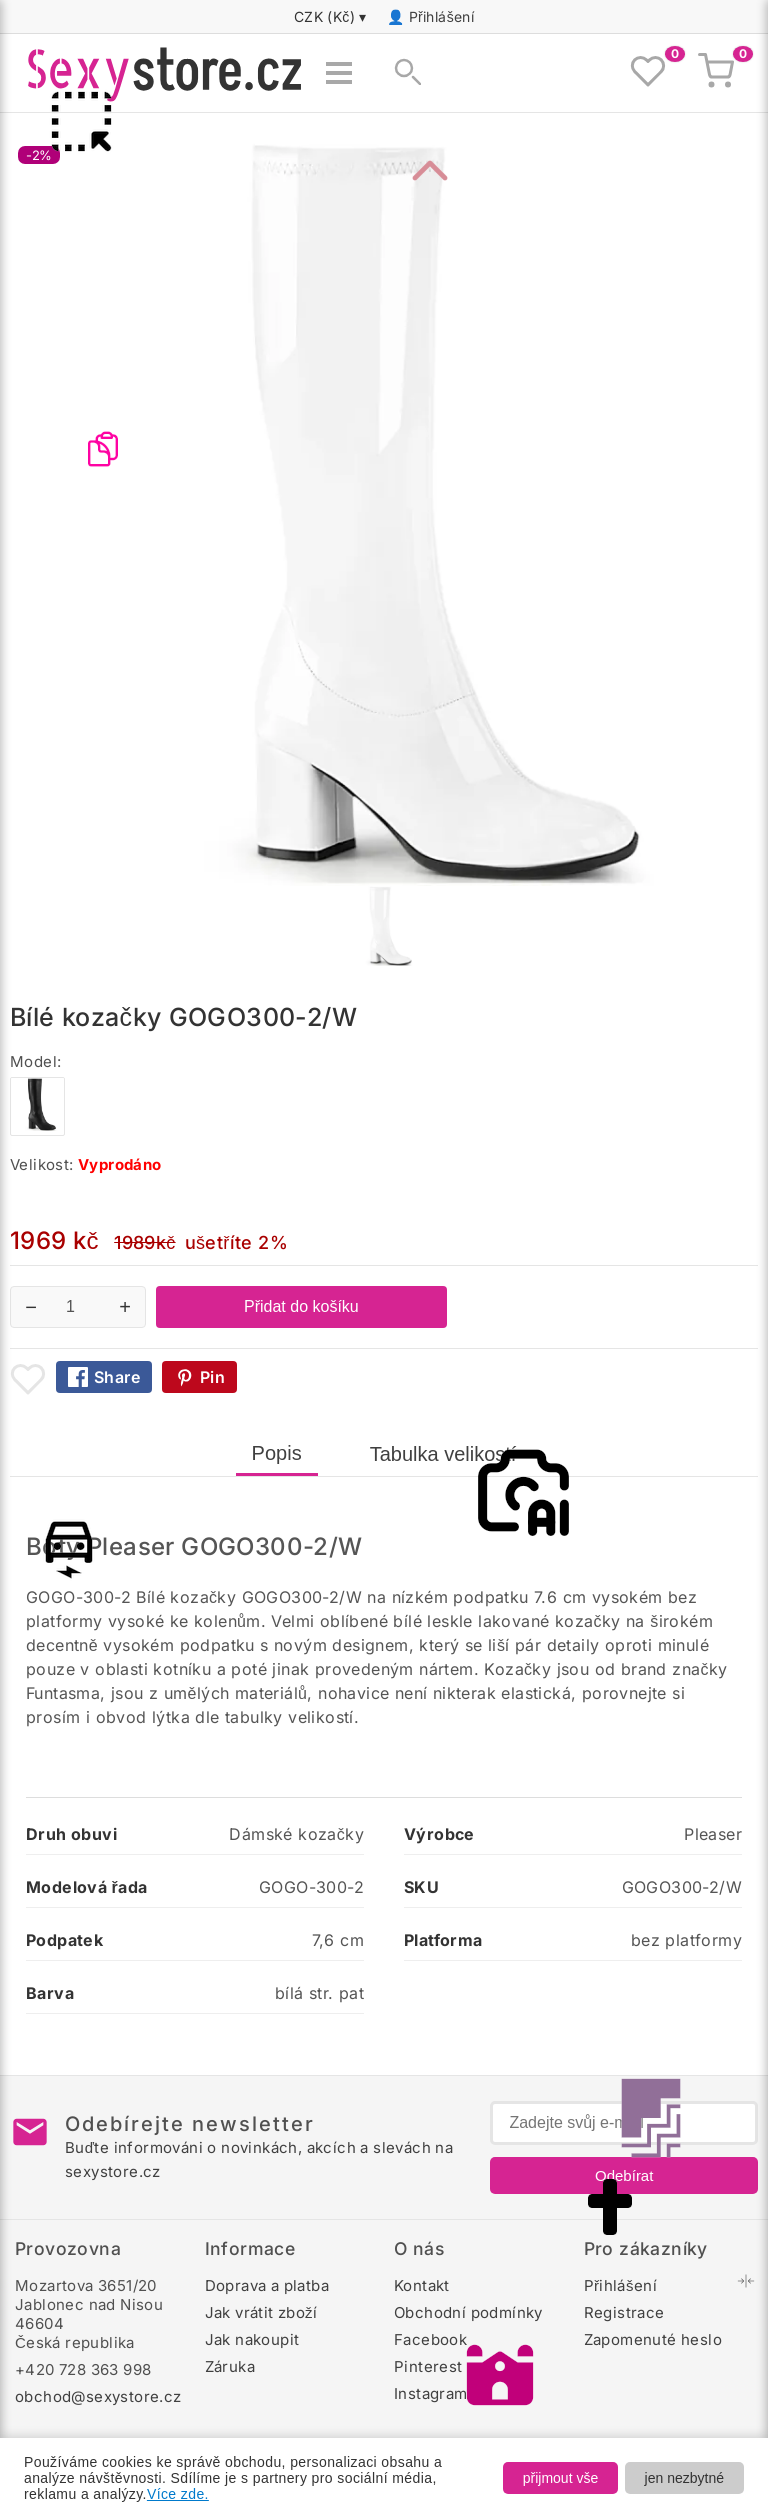 The image size is (768, 2518). Describe the element at coordinates (500, 2374) in the screenshot. I see `find nearby synagogues` at that location.